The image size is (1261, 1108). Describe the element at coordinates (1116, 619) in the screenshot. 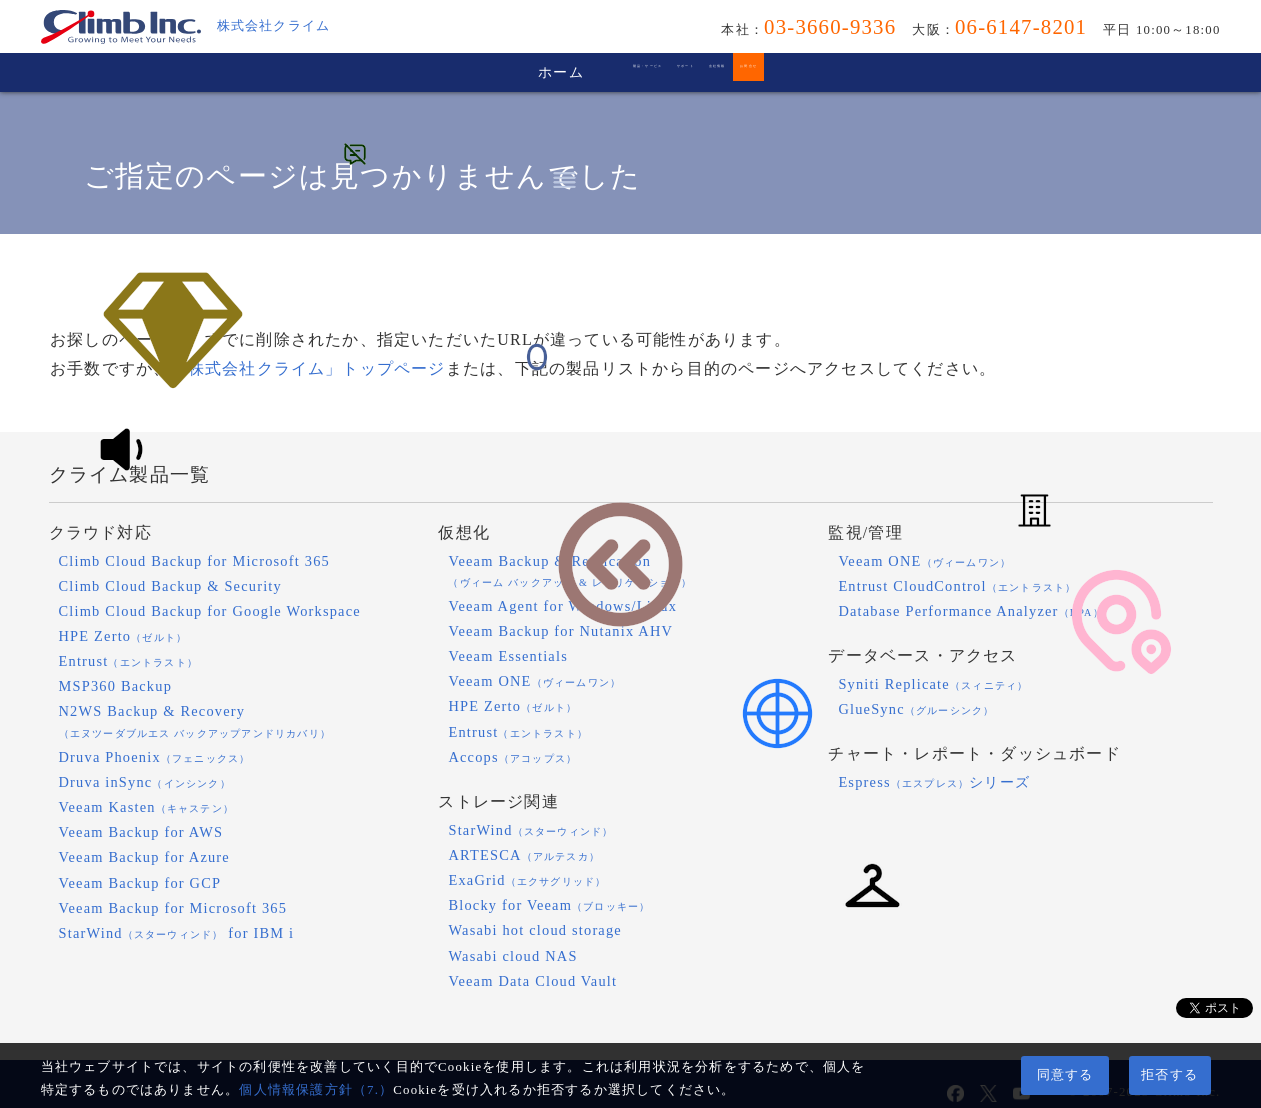

I see `add a new location pin` at that location.